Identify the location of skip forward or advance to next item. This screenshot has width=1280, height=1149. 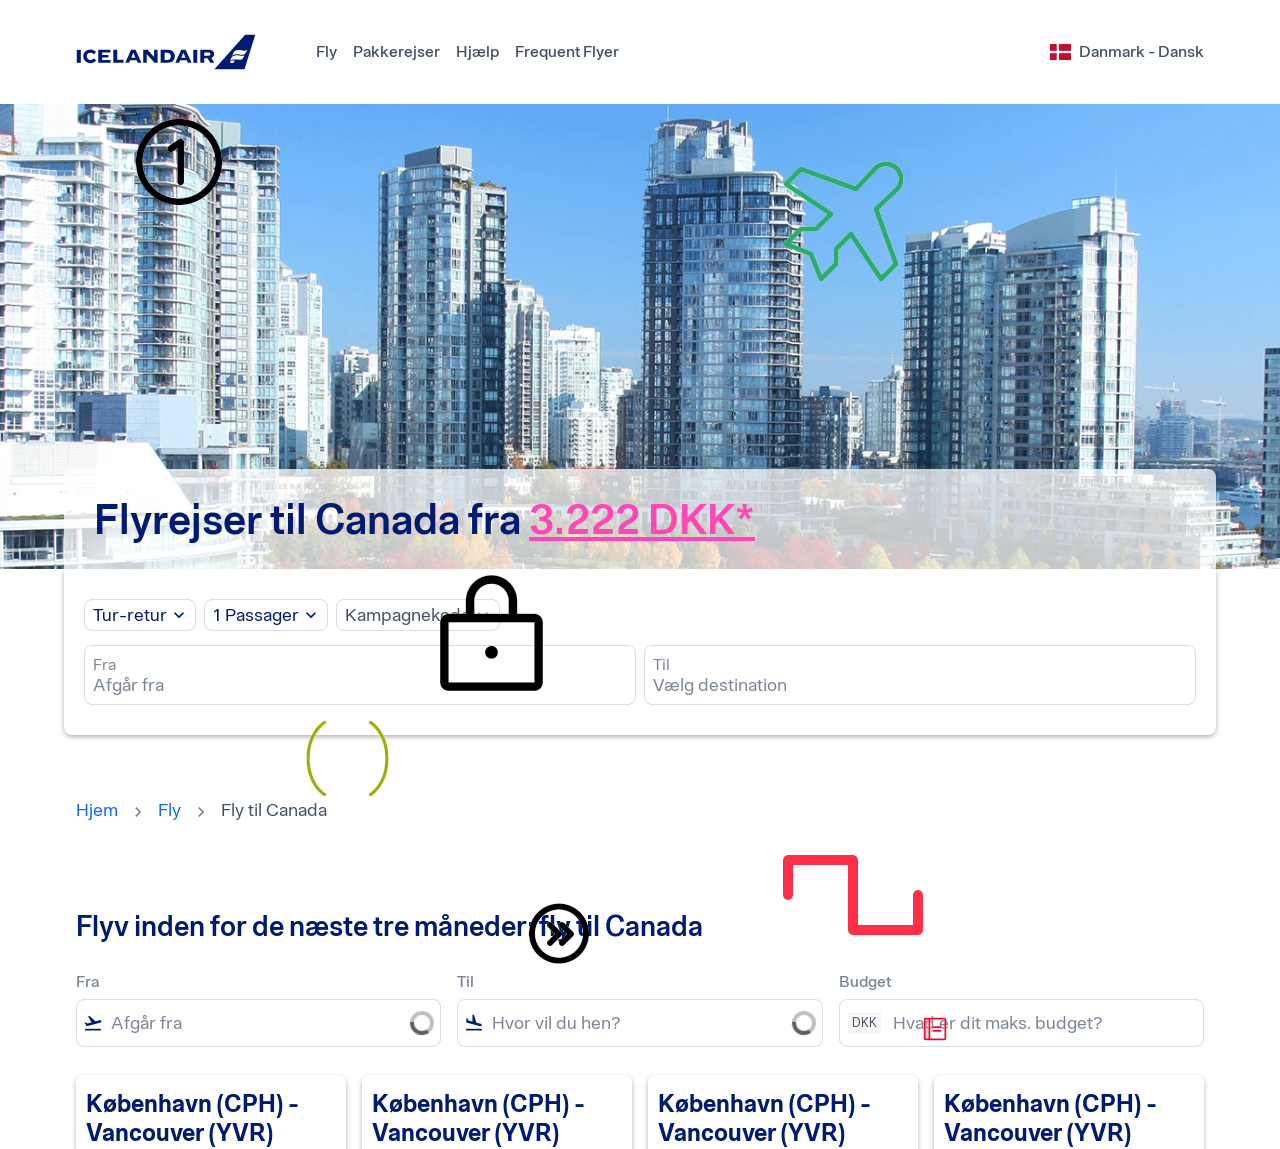
(559, 934).